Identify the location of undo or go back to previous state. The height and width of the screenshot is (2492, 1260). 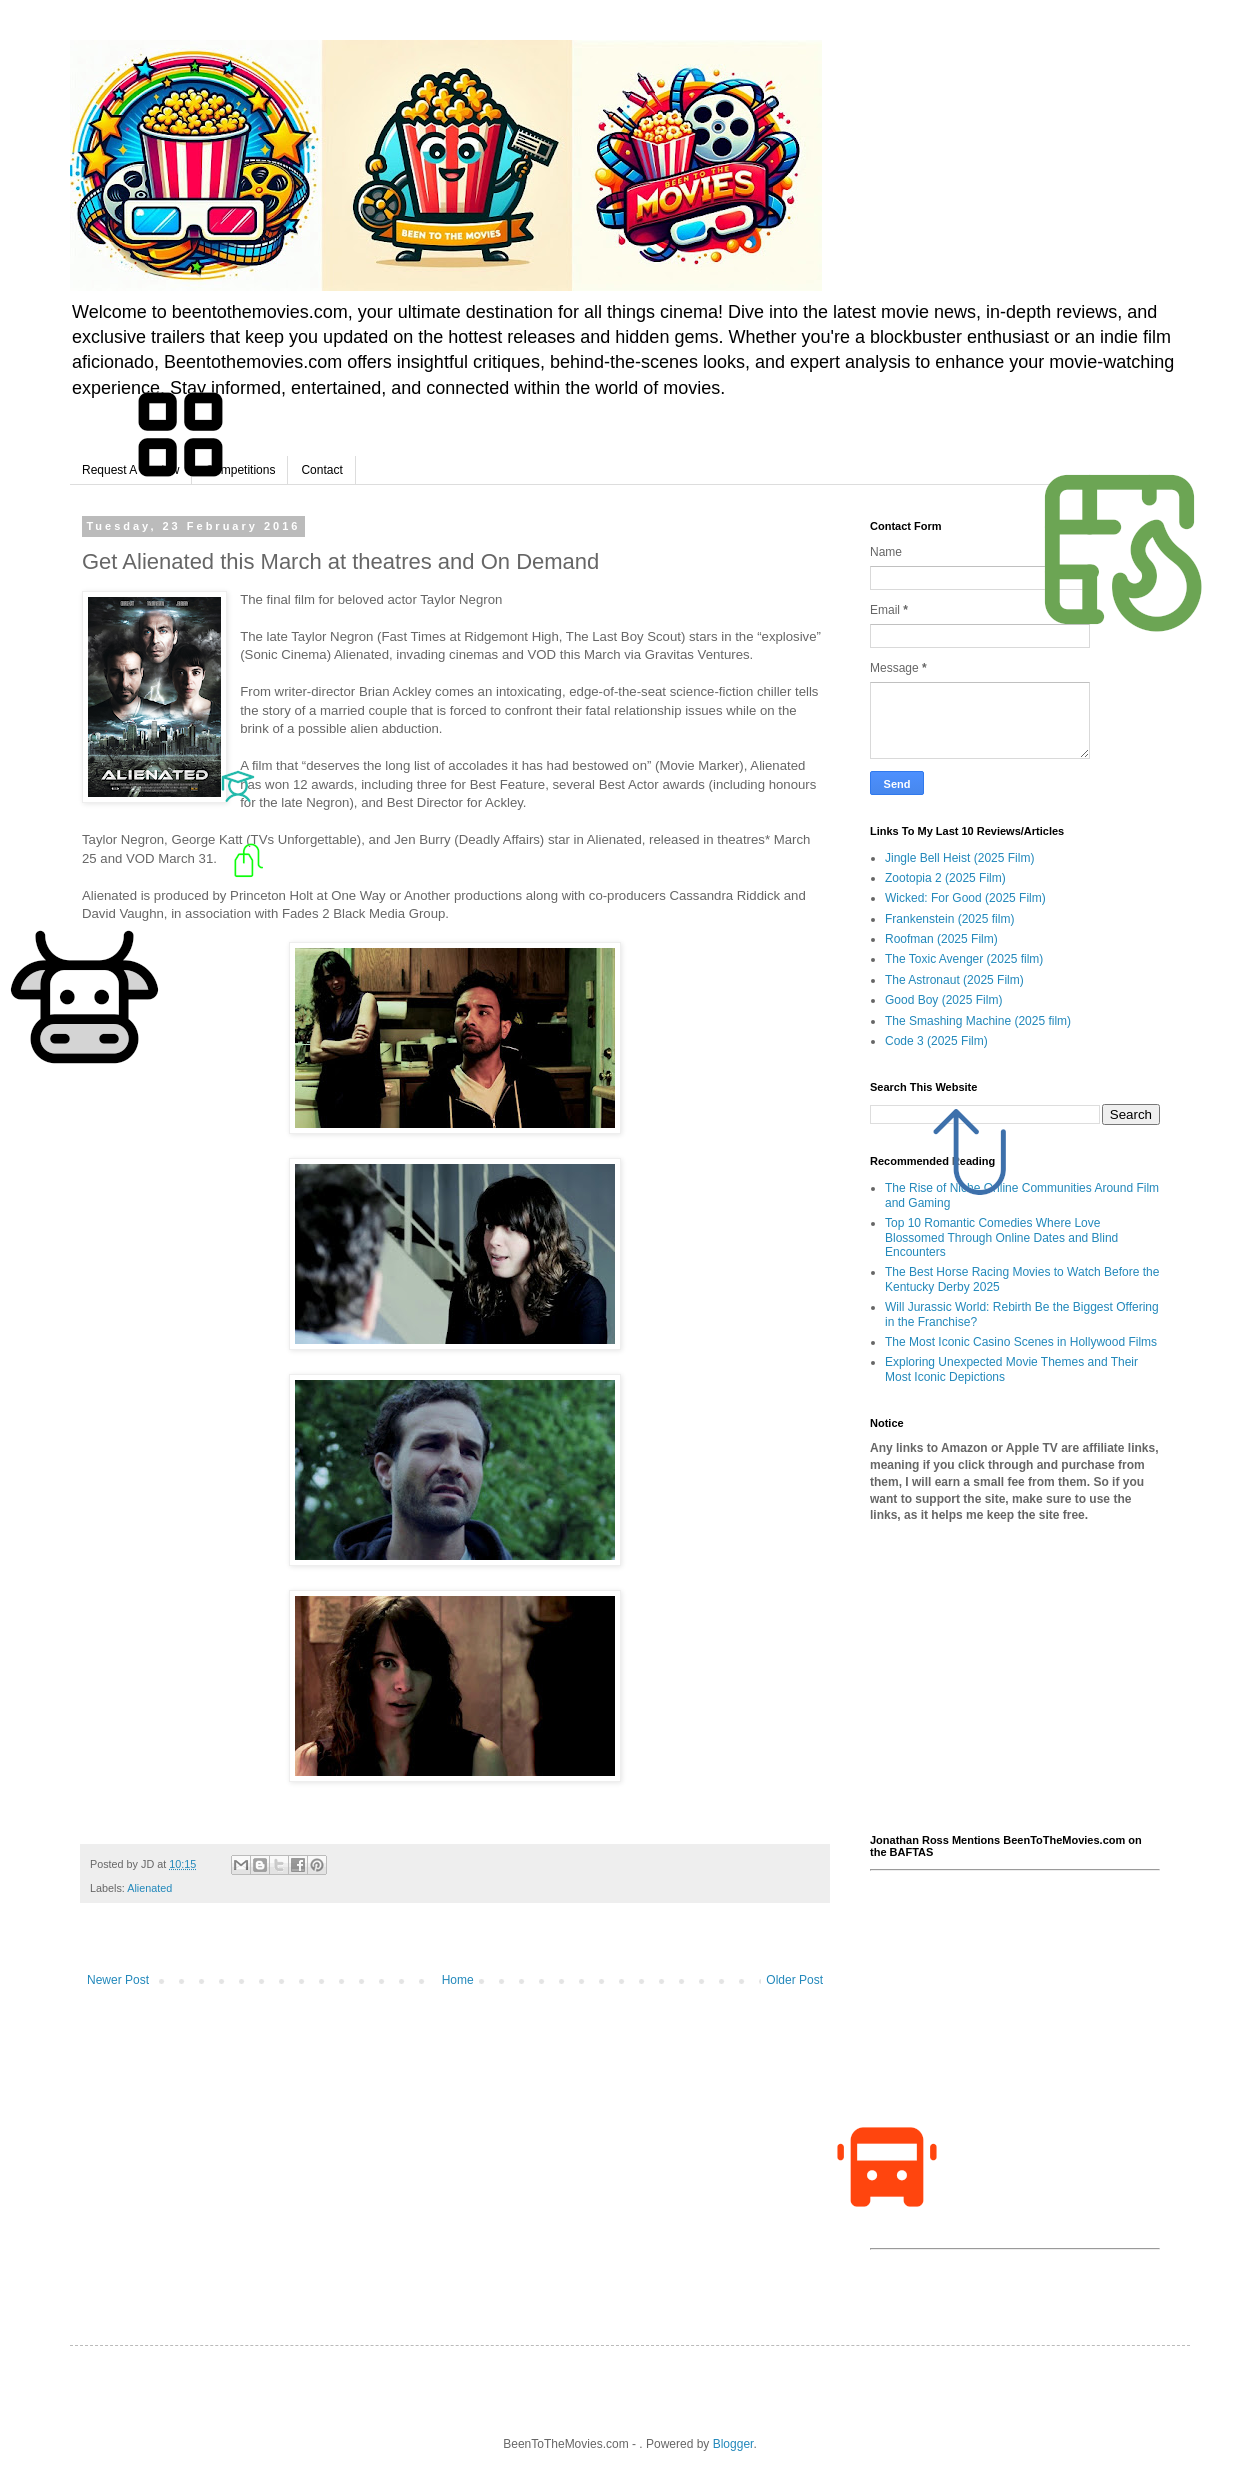
(973, 1152).